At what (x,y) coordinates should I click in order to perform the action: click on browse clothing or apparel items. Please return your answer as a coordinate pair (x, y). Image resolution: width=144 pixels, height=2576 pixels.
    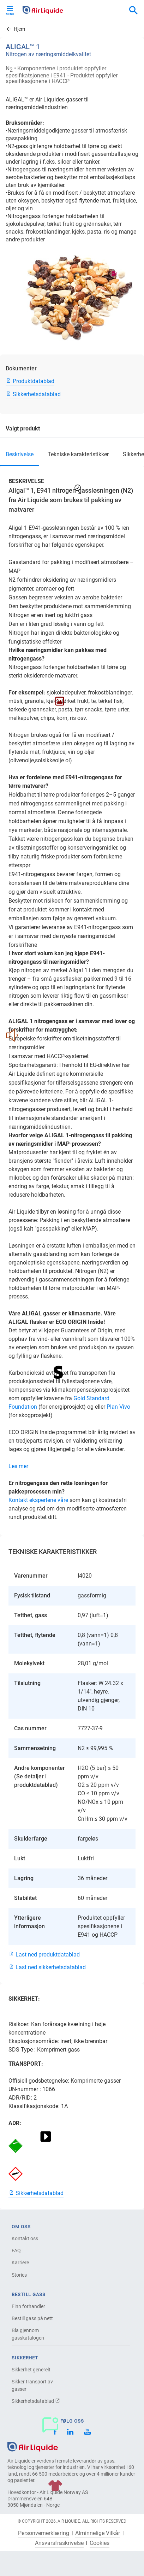
    Looking at the image, I should click on (55, 2485).